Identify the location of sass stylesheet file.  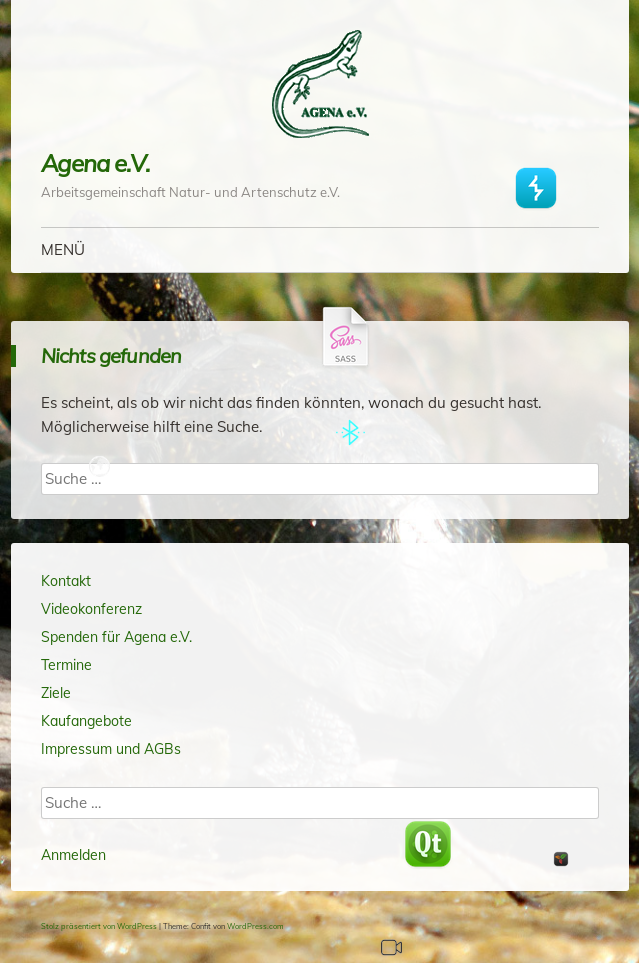
(345, 337).